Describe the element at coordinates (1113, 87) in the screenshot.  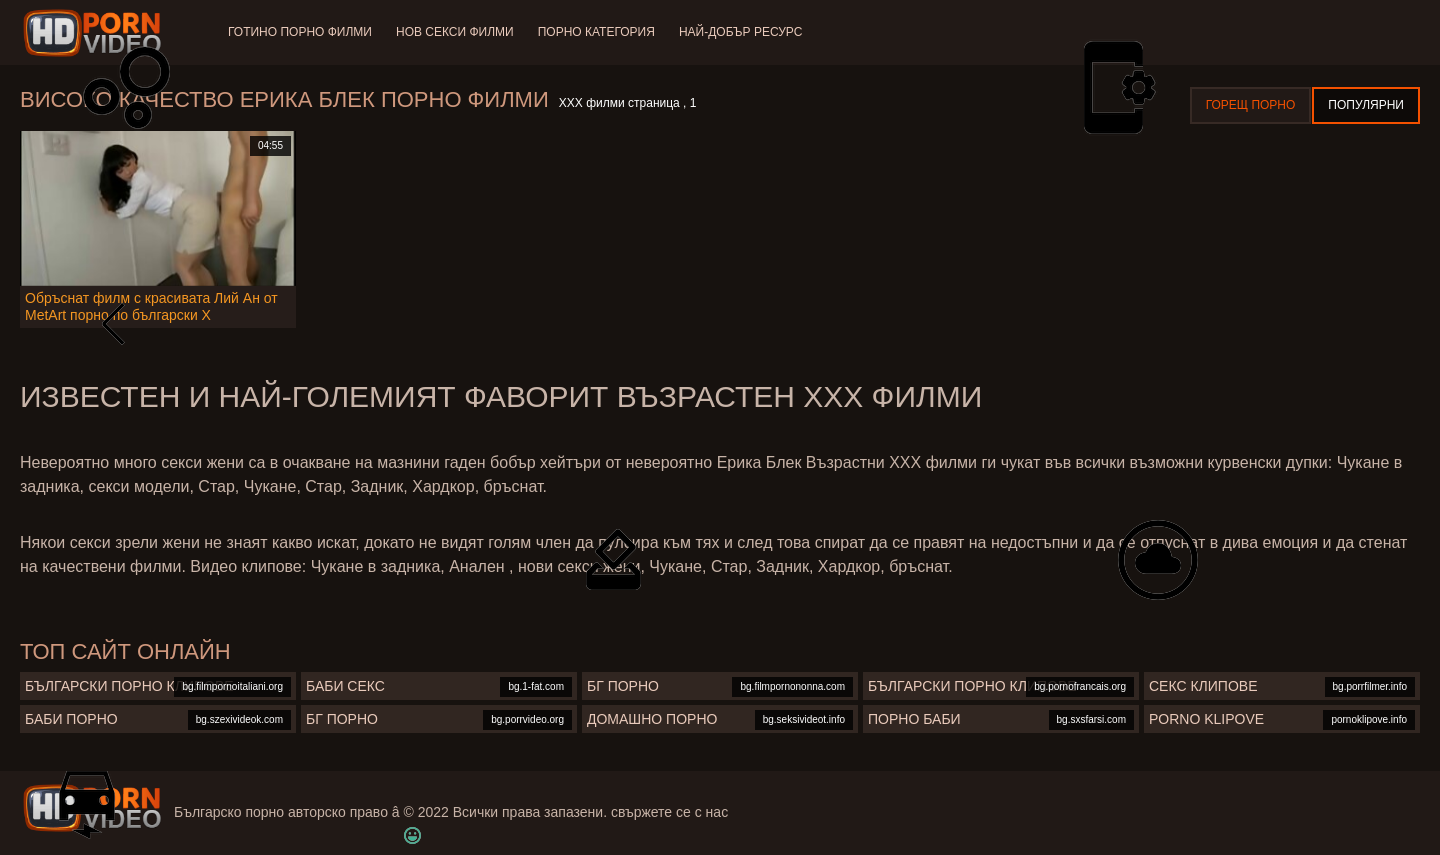
I see `open app settings` at that location.